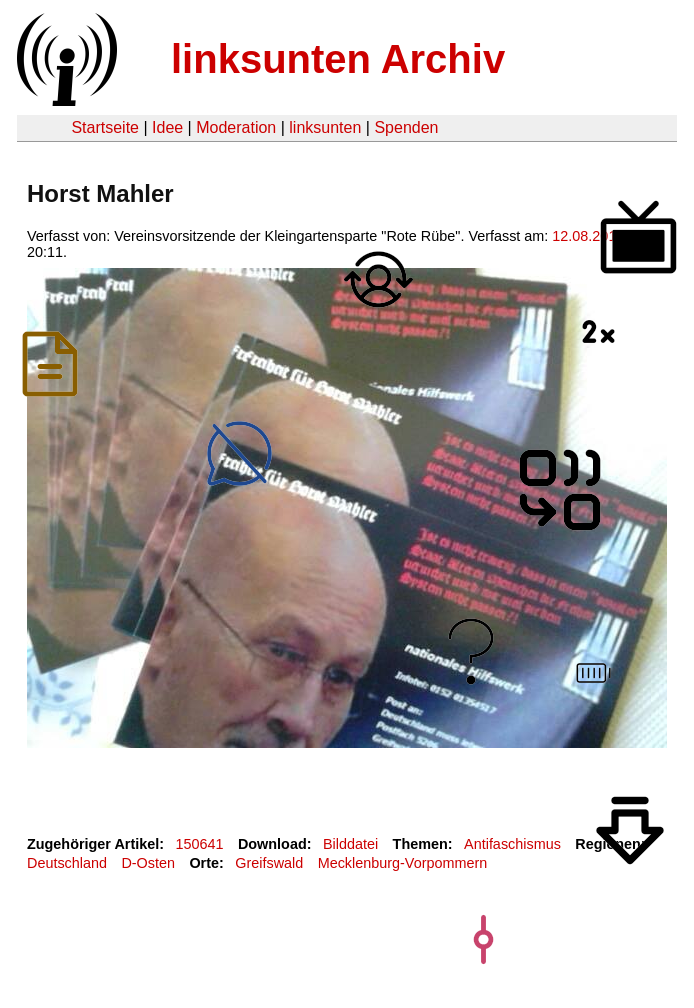  I want to click on indicates battery is fully charged, so click(593, 673).